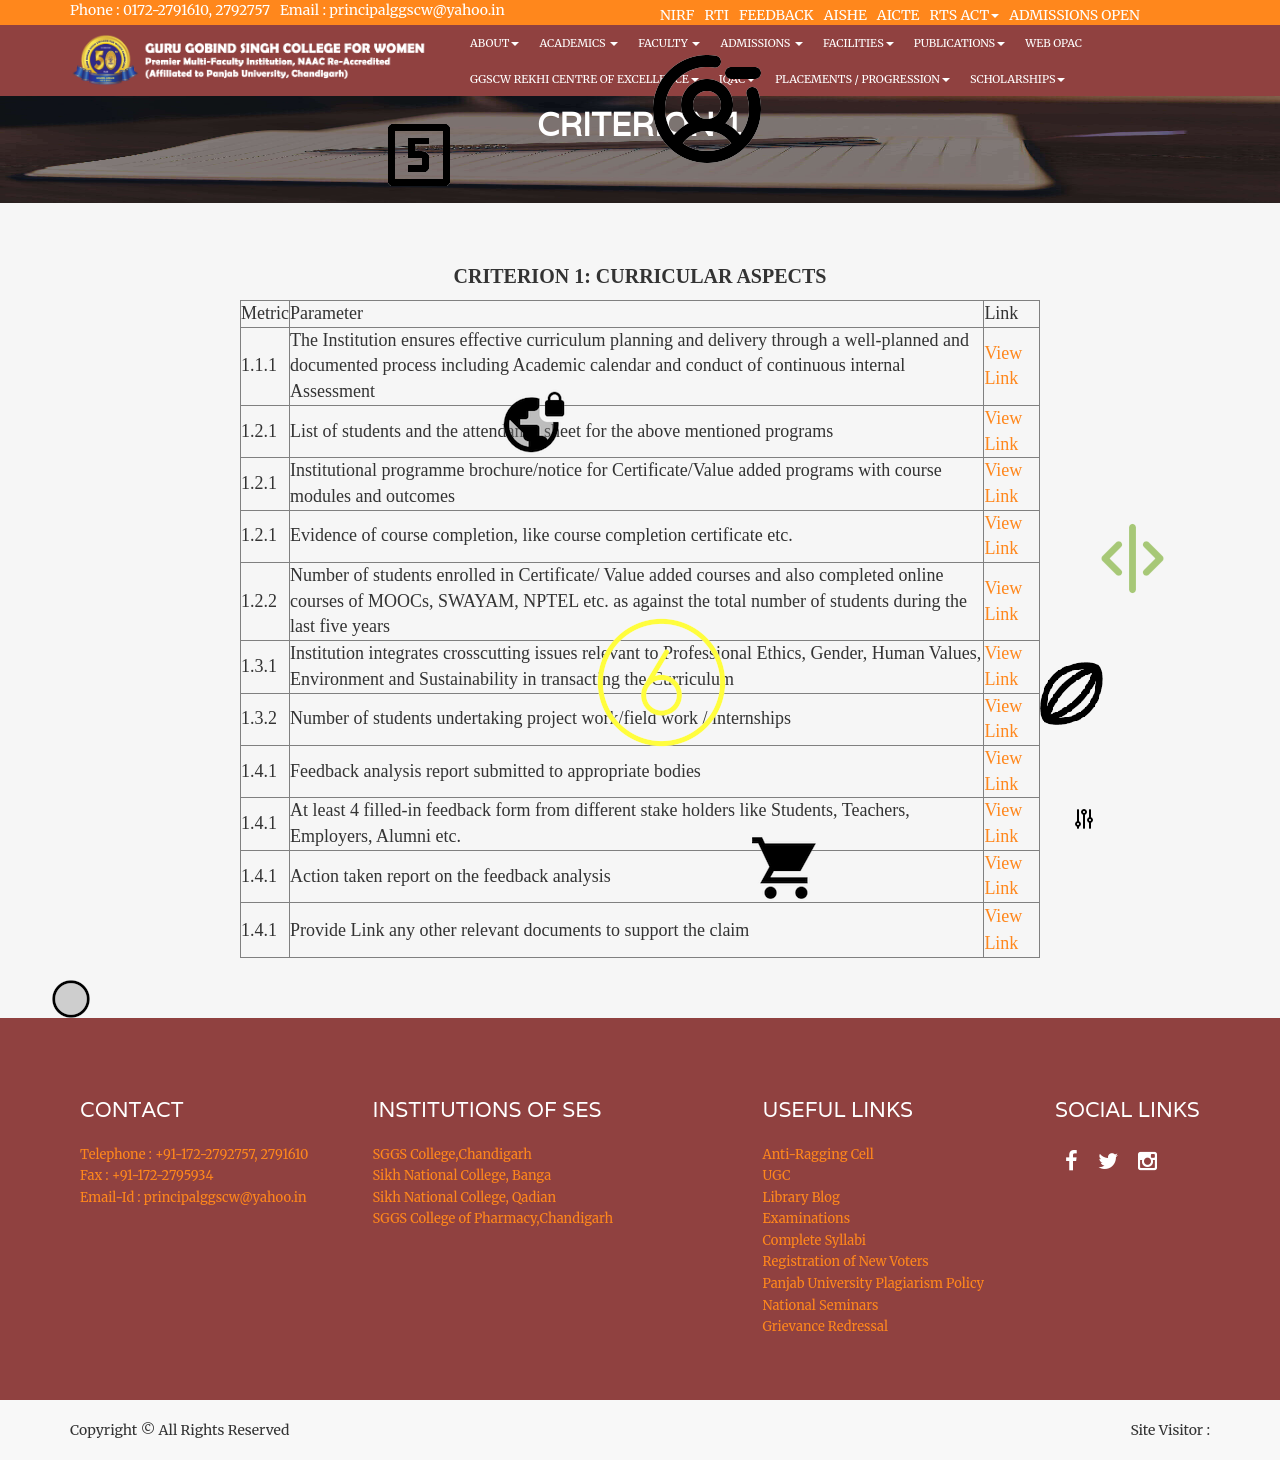 The width and height of the screenshot is (1280, 1460). What do you see at coordinates (786, 868) in the screenshot?
I see `view your shopping cart` at bounding box center [786, 868].